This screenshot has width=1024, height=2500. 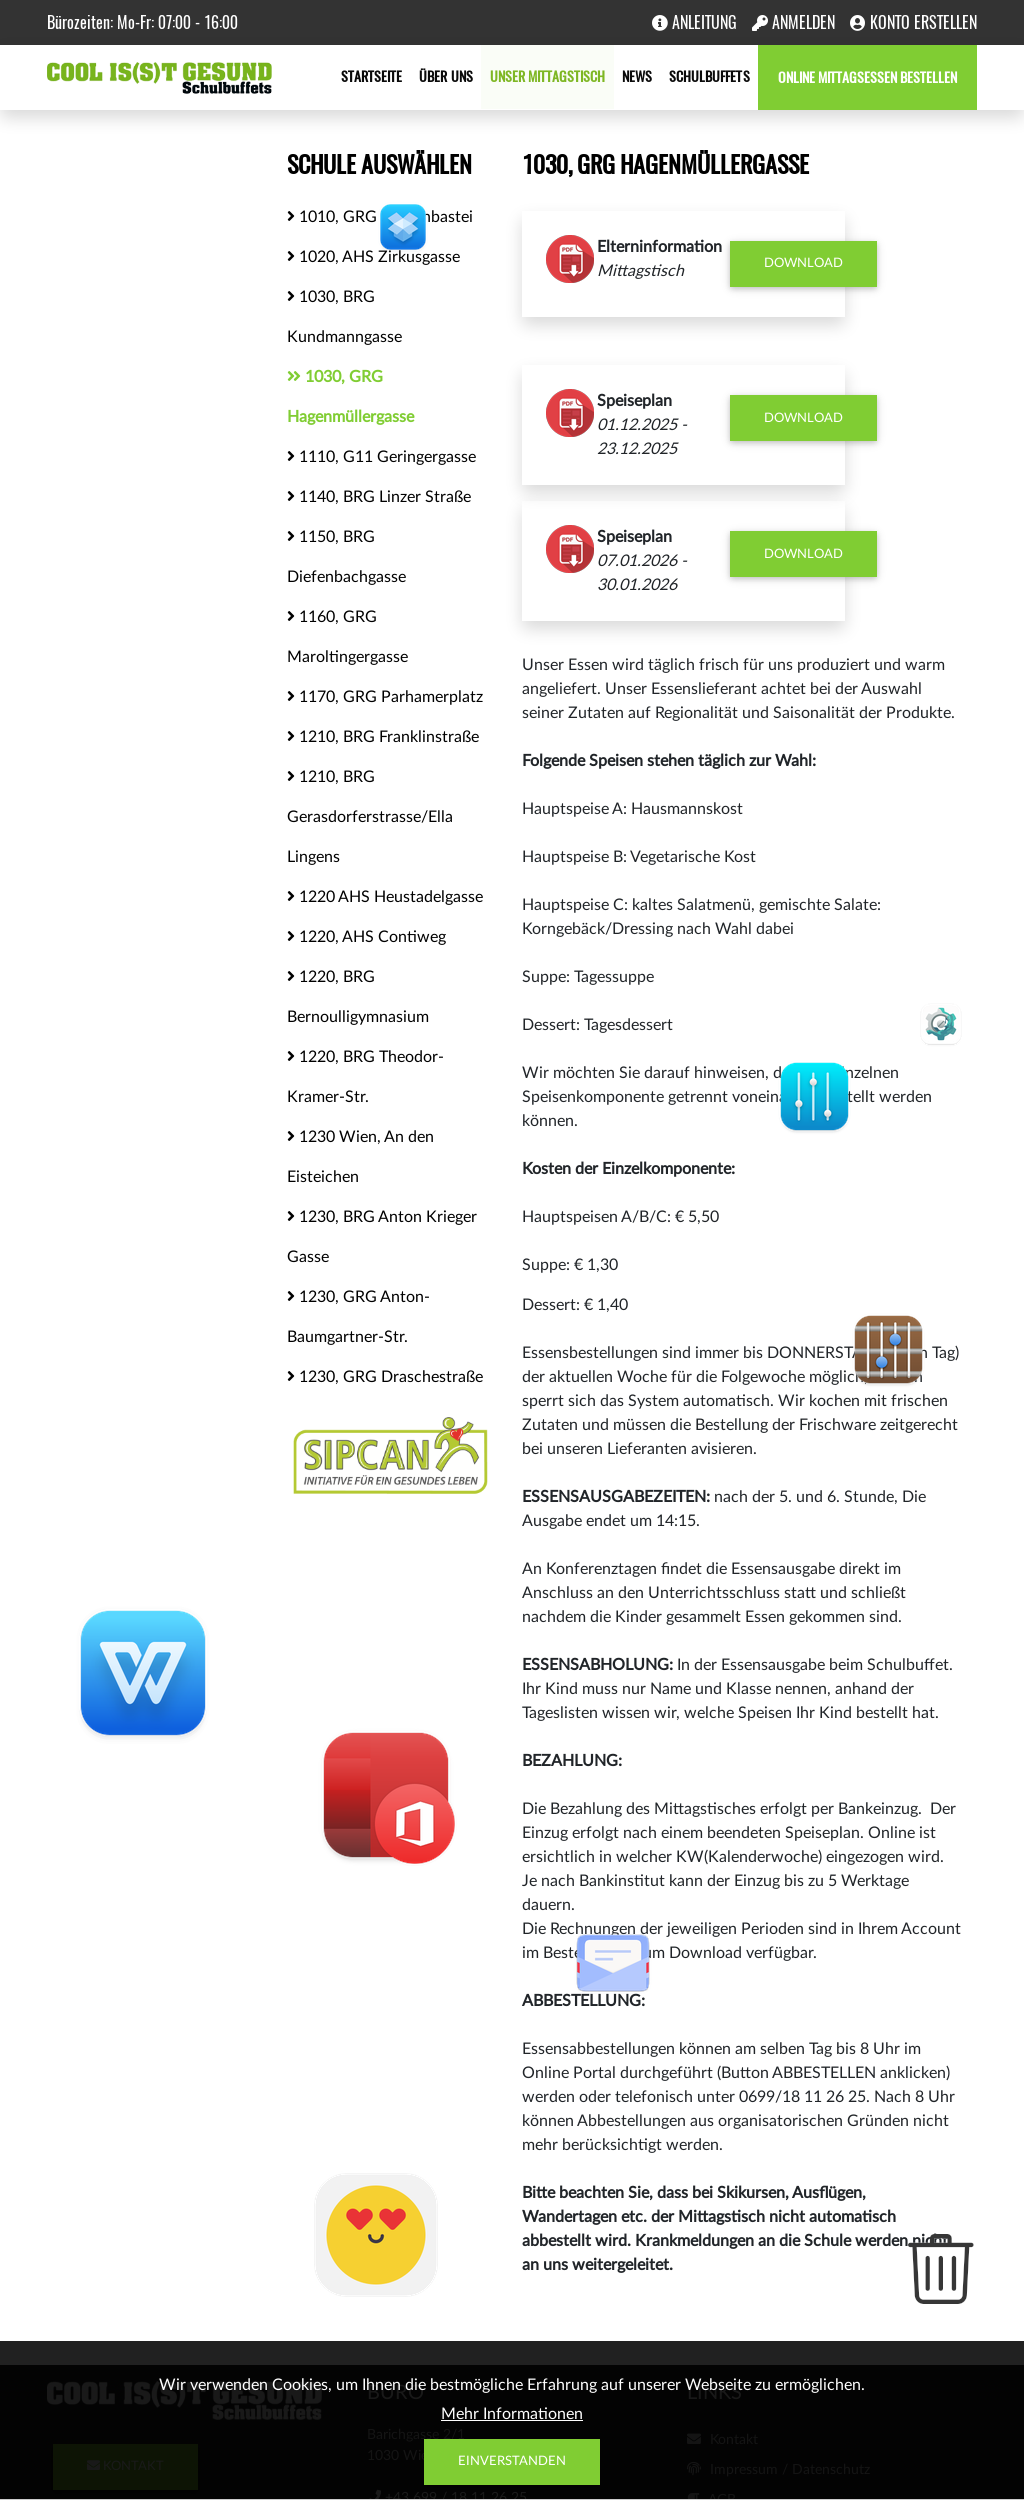 What do you see at coordinates (943, 2269) in the screenshot?
I see `clear file history` at bounding box center [943, 2269].